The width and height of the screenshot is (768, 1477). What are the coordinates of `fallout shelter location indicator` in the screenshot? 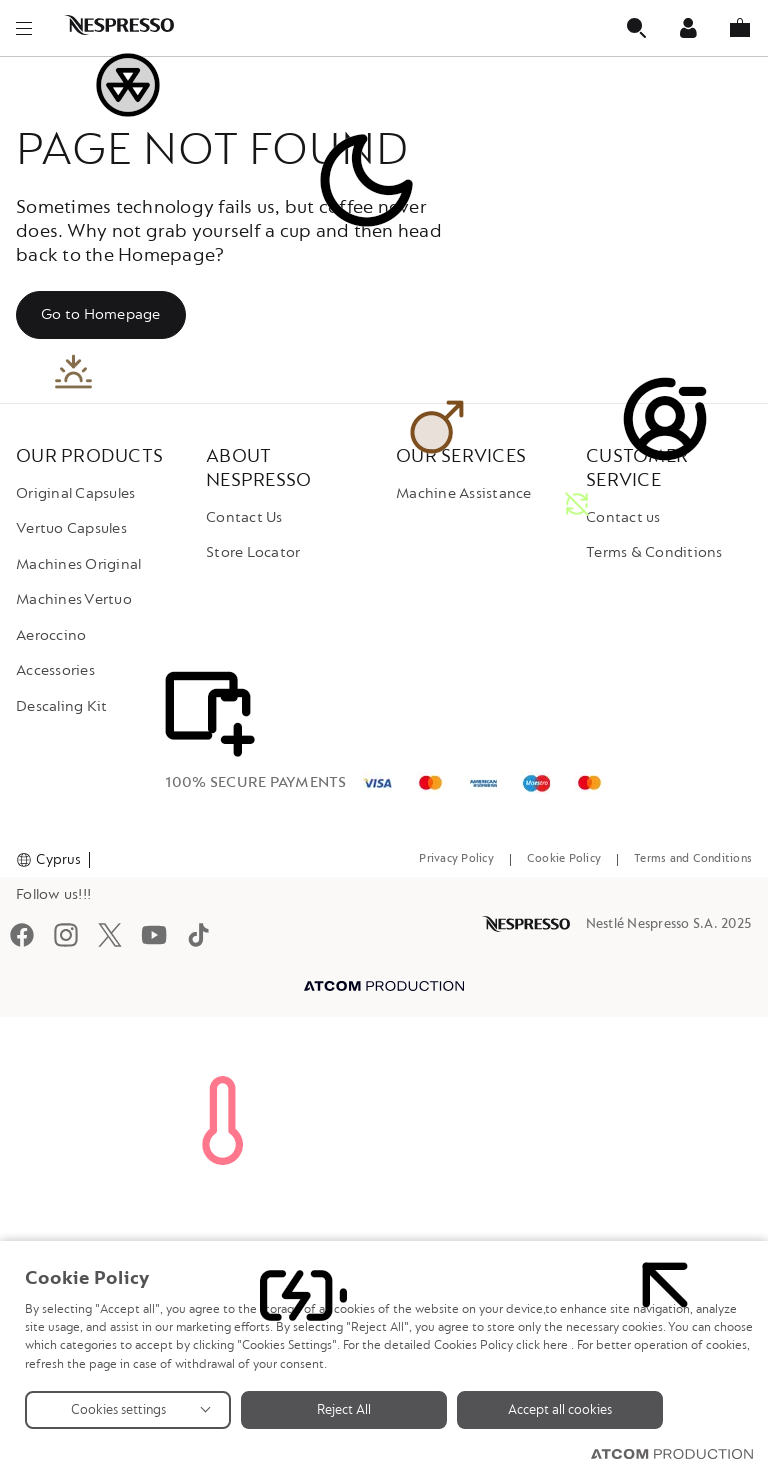 It's located at (128, 85).